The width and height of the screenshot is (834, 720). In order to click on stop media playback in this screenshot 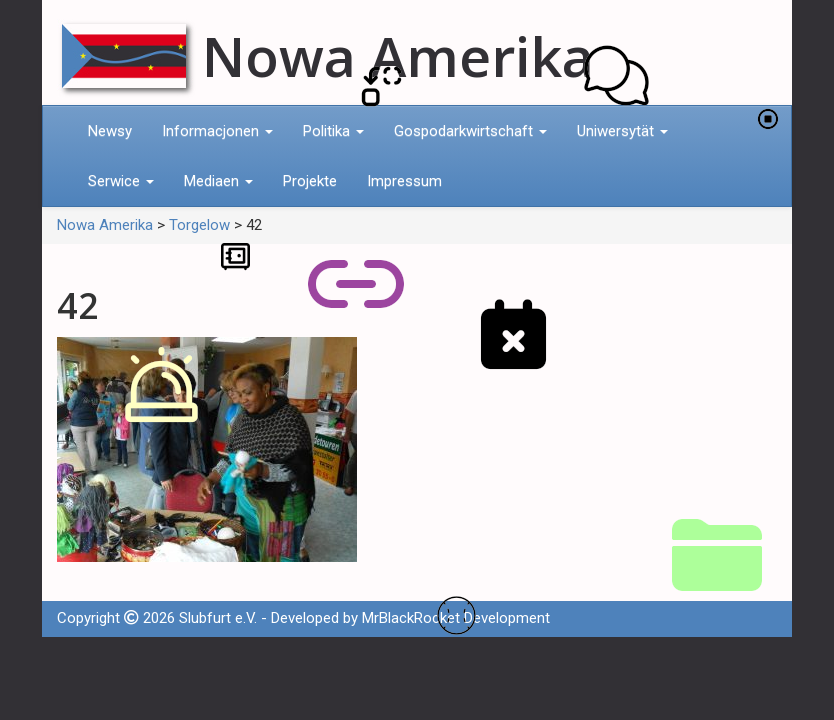, I will do `click(768, 119)`.